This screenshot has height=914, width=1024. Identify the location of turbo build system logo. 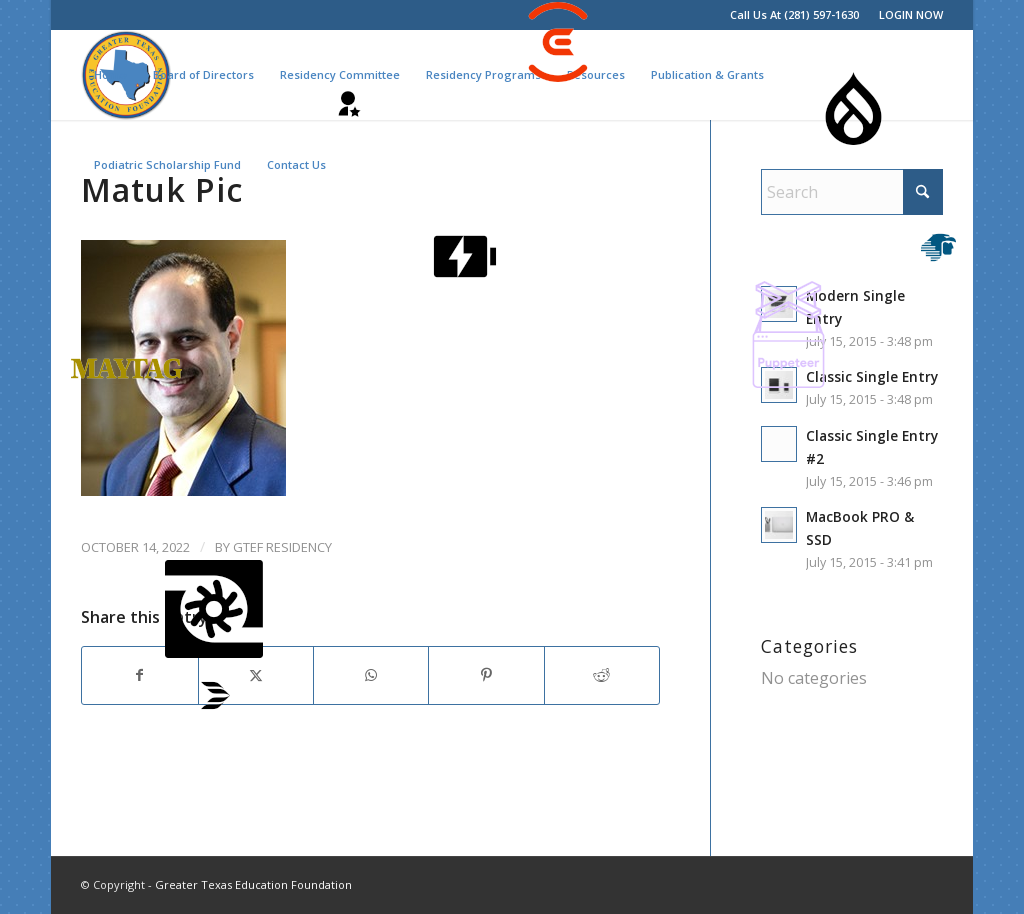
(214, 609).